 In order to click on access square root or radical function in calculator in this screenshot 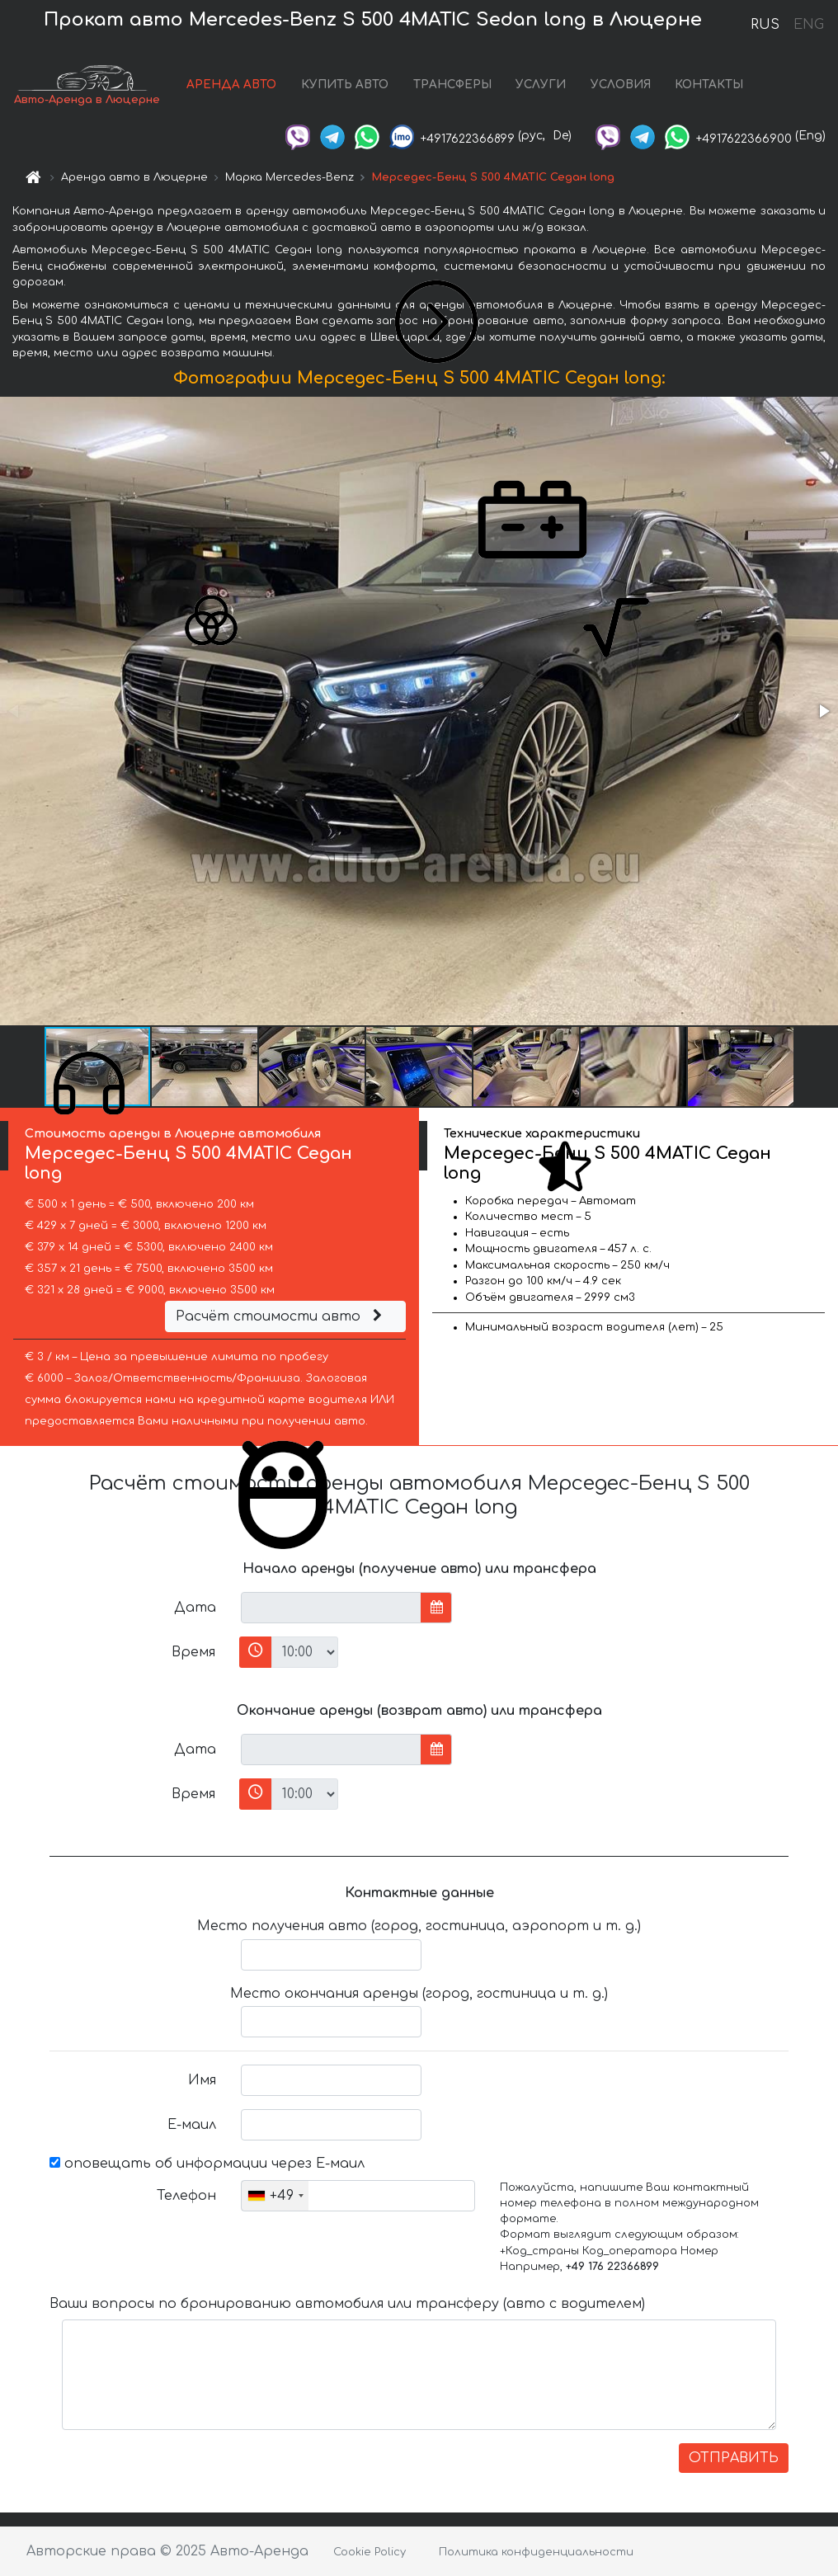, I will do `click(616, 628)`.